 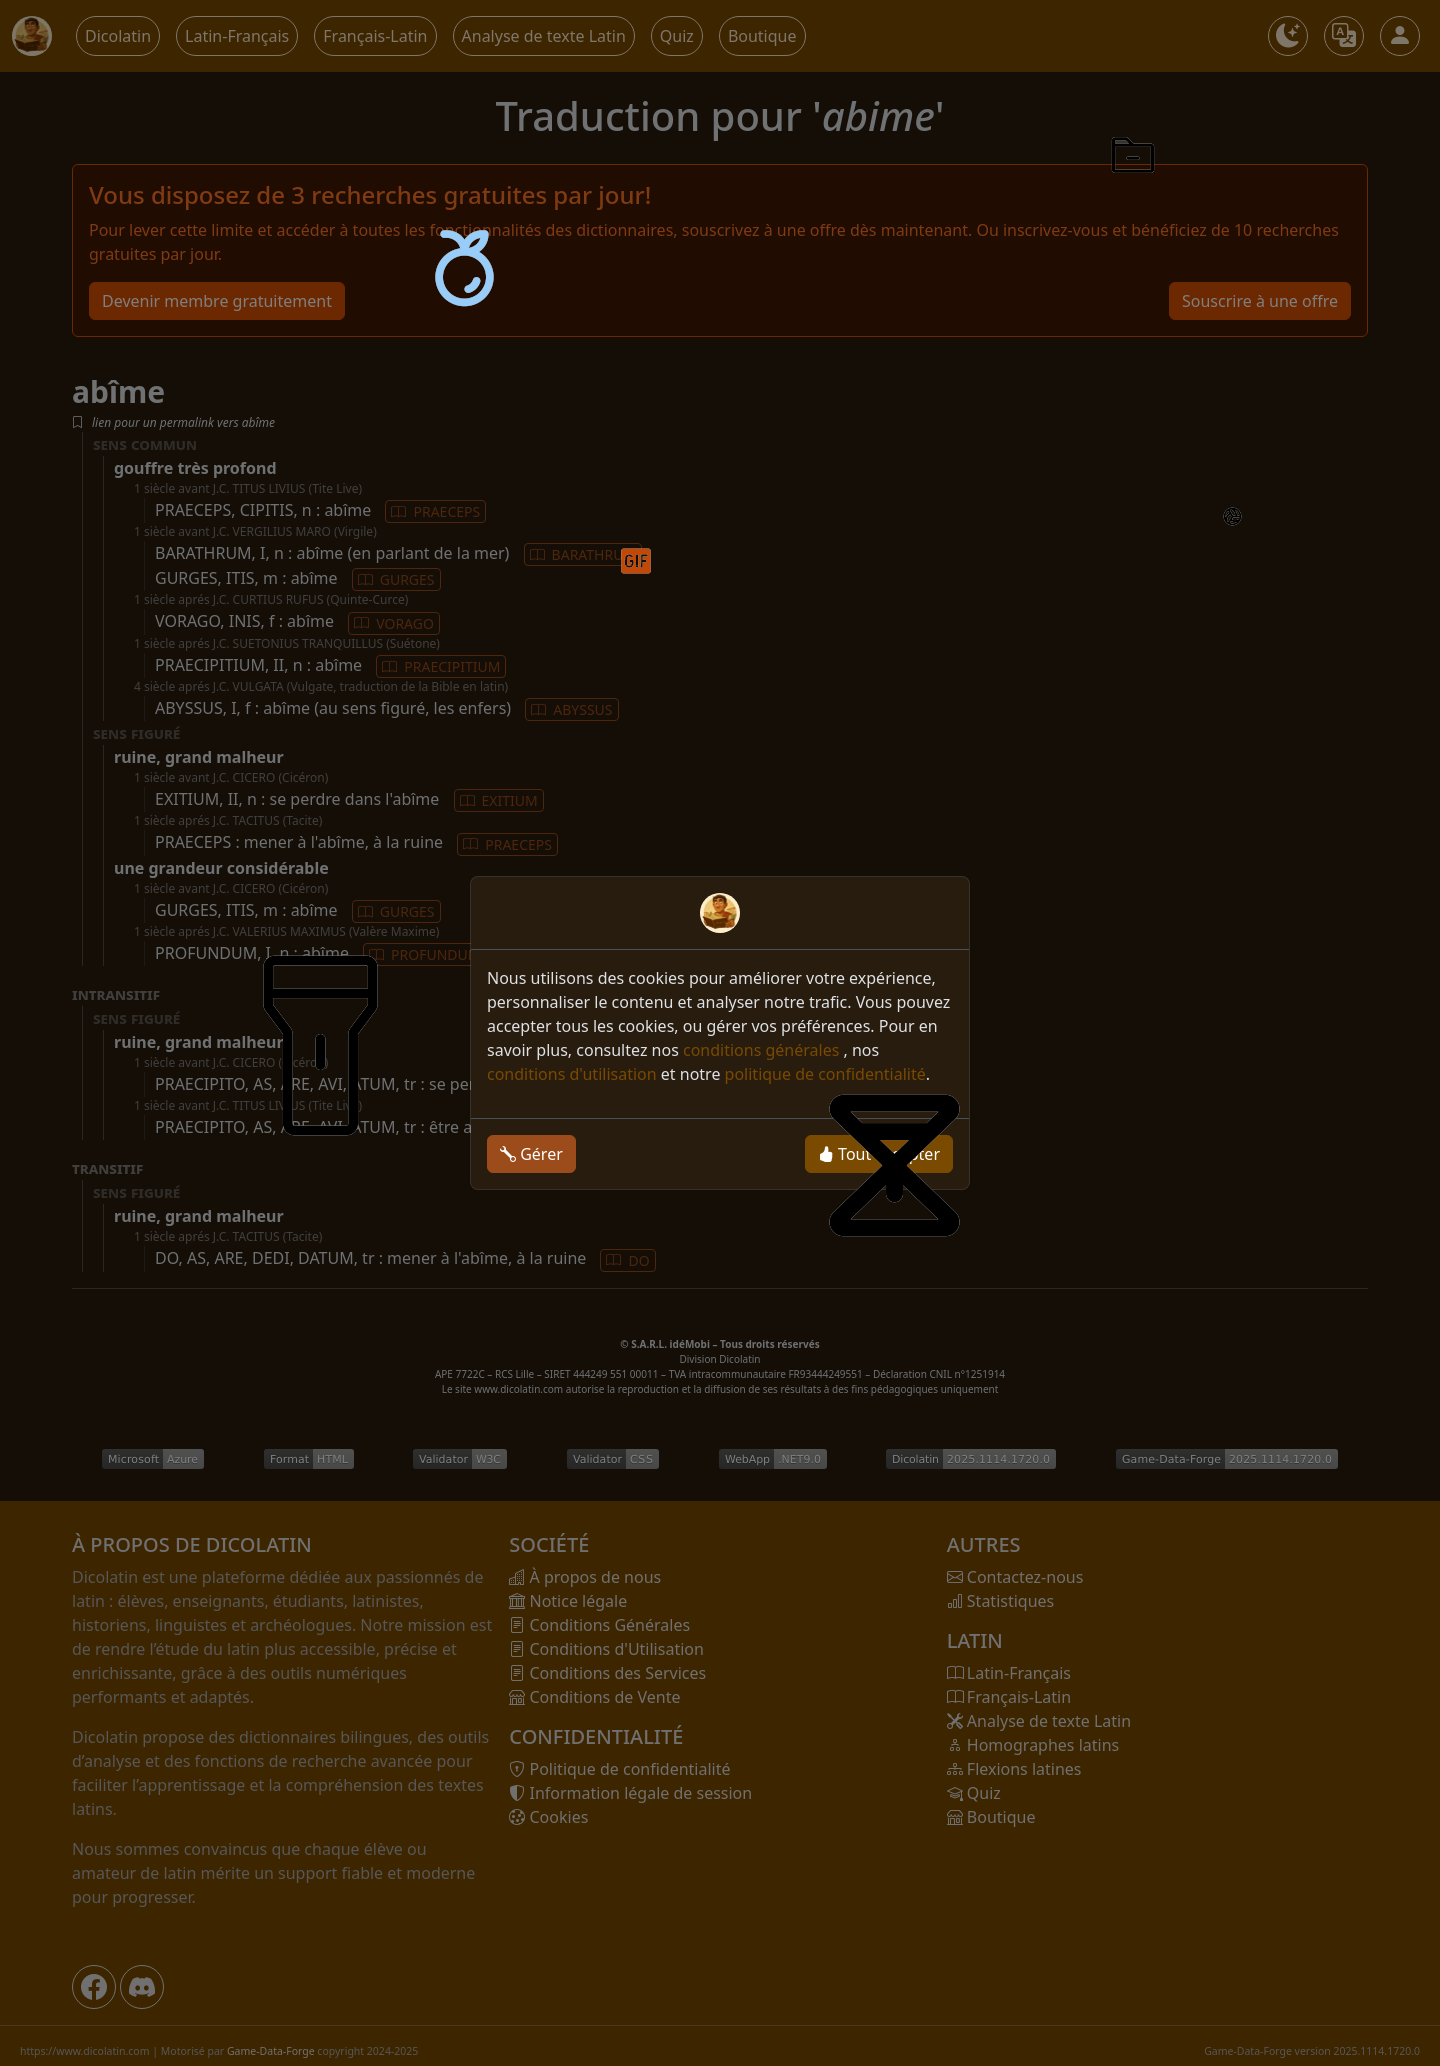 What do you see at coordinates (320, 1045) in the screenshot?
I see `toggle flashlight on or off` at bounding box center [320, 1045].